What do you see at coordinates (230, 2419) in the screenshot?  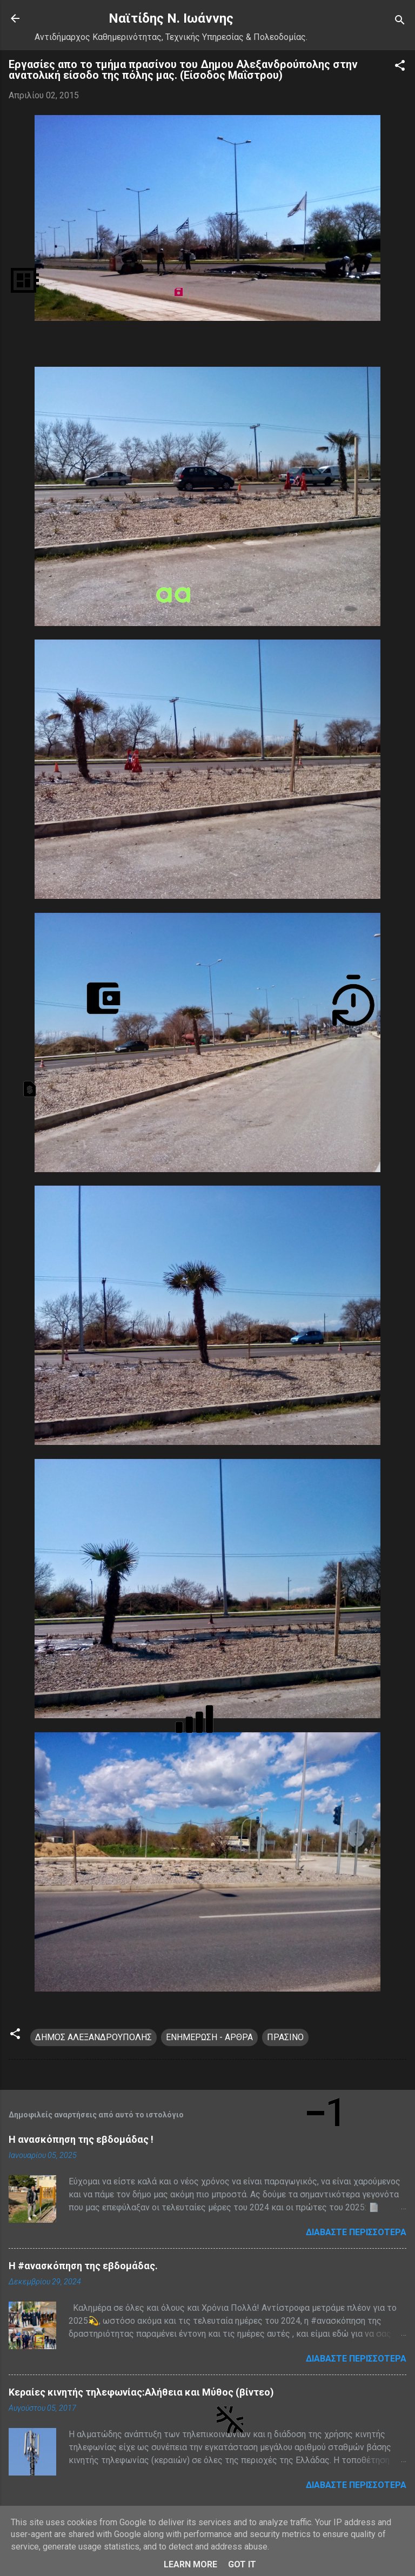 I see `disable light leak effects on photos` at bounding box center [230, 2419].